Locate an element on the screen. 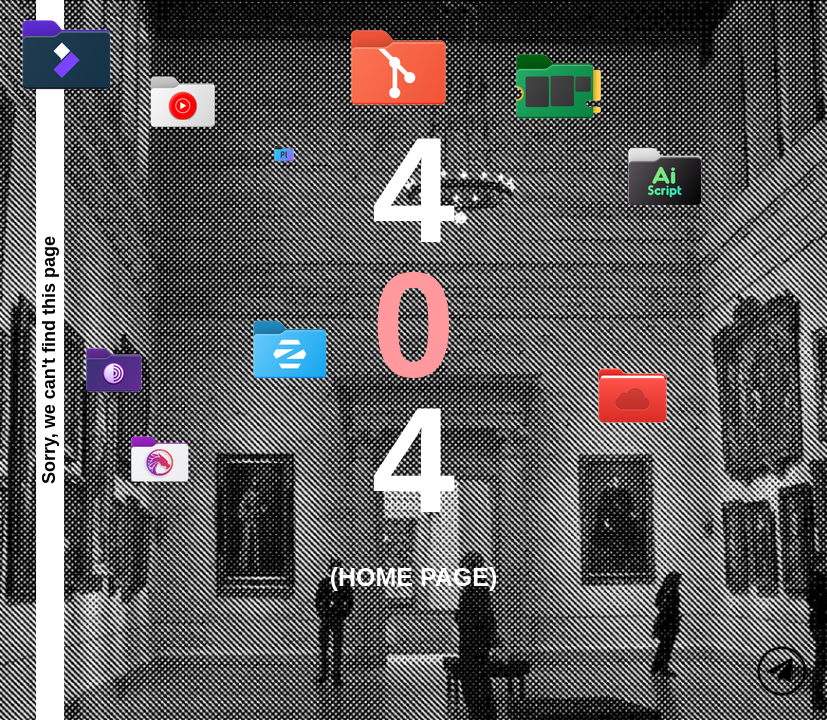  open folder containing AI scripts is located at coordinates (664, 178).